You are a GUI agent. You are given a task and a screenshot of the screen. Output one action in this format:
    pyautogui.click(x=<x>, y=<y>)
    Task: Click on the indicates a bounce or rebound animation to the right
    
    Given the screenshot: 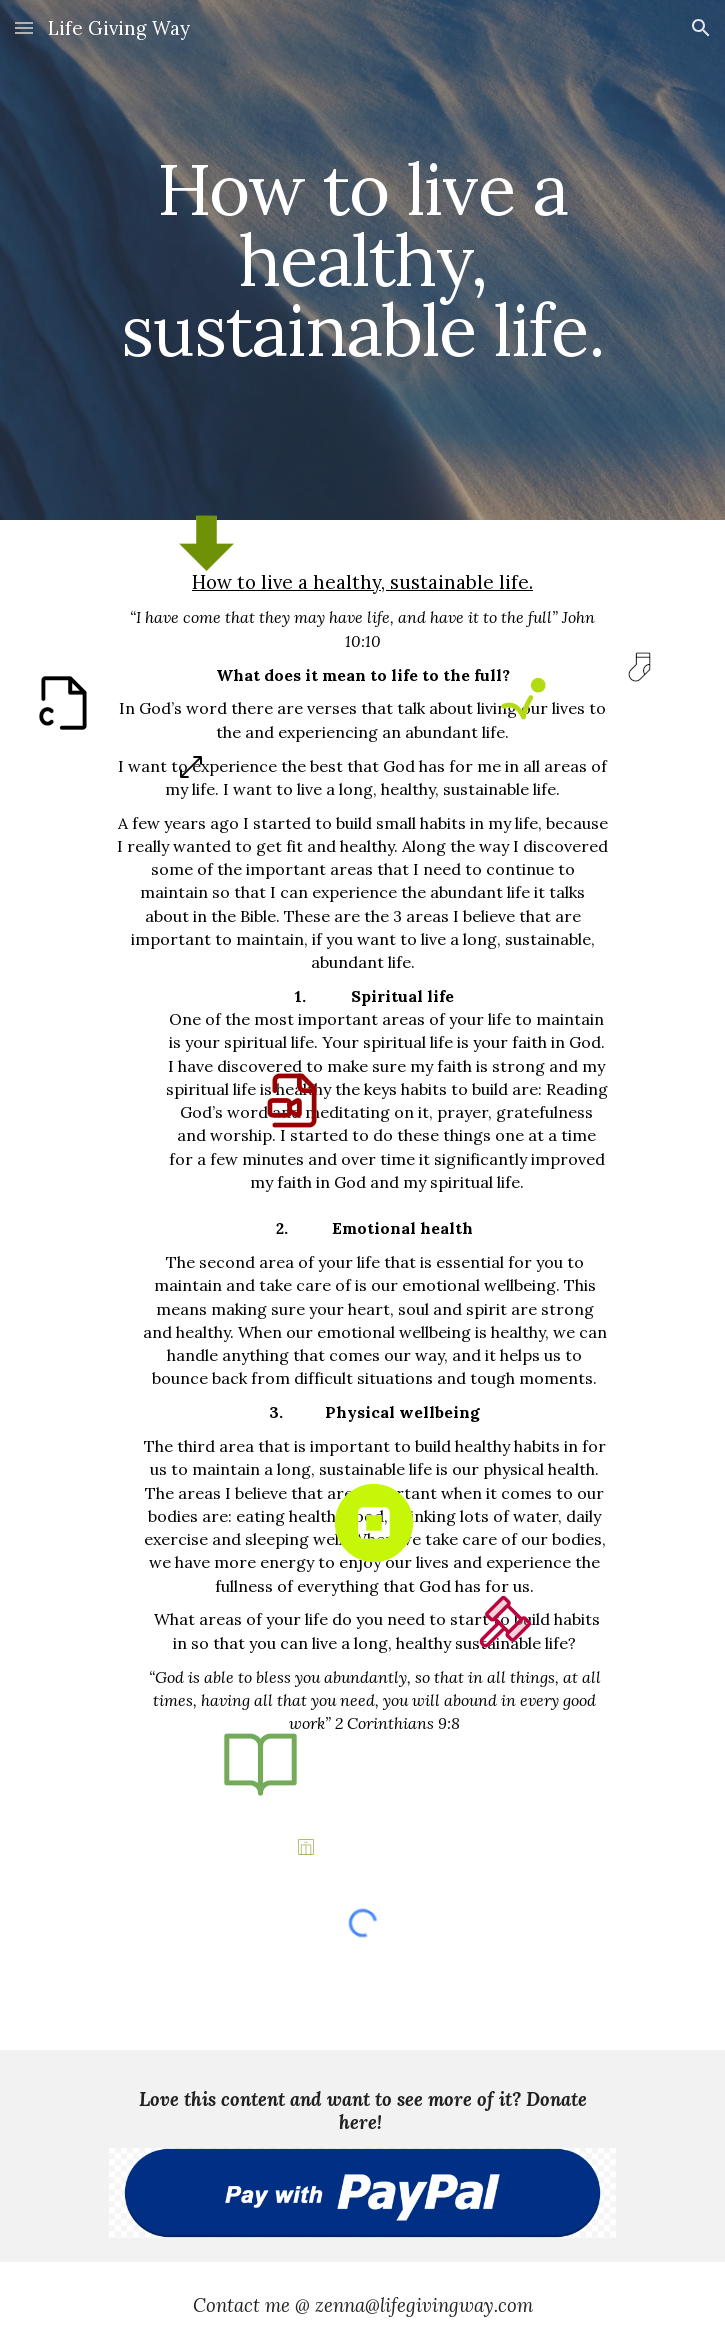 What is the action you would take?
    pyautogui.click(x=523, y=697)
    